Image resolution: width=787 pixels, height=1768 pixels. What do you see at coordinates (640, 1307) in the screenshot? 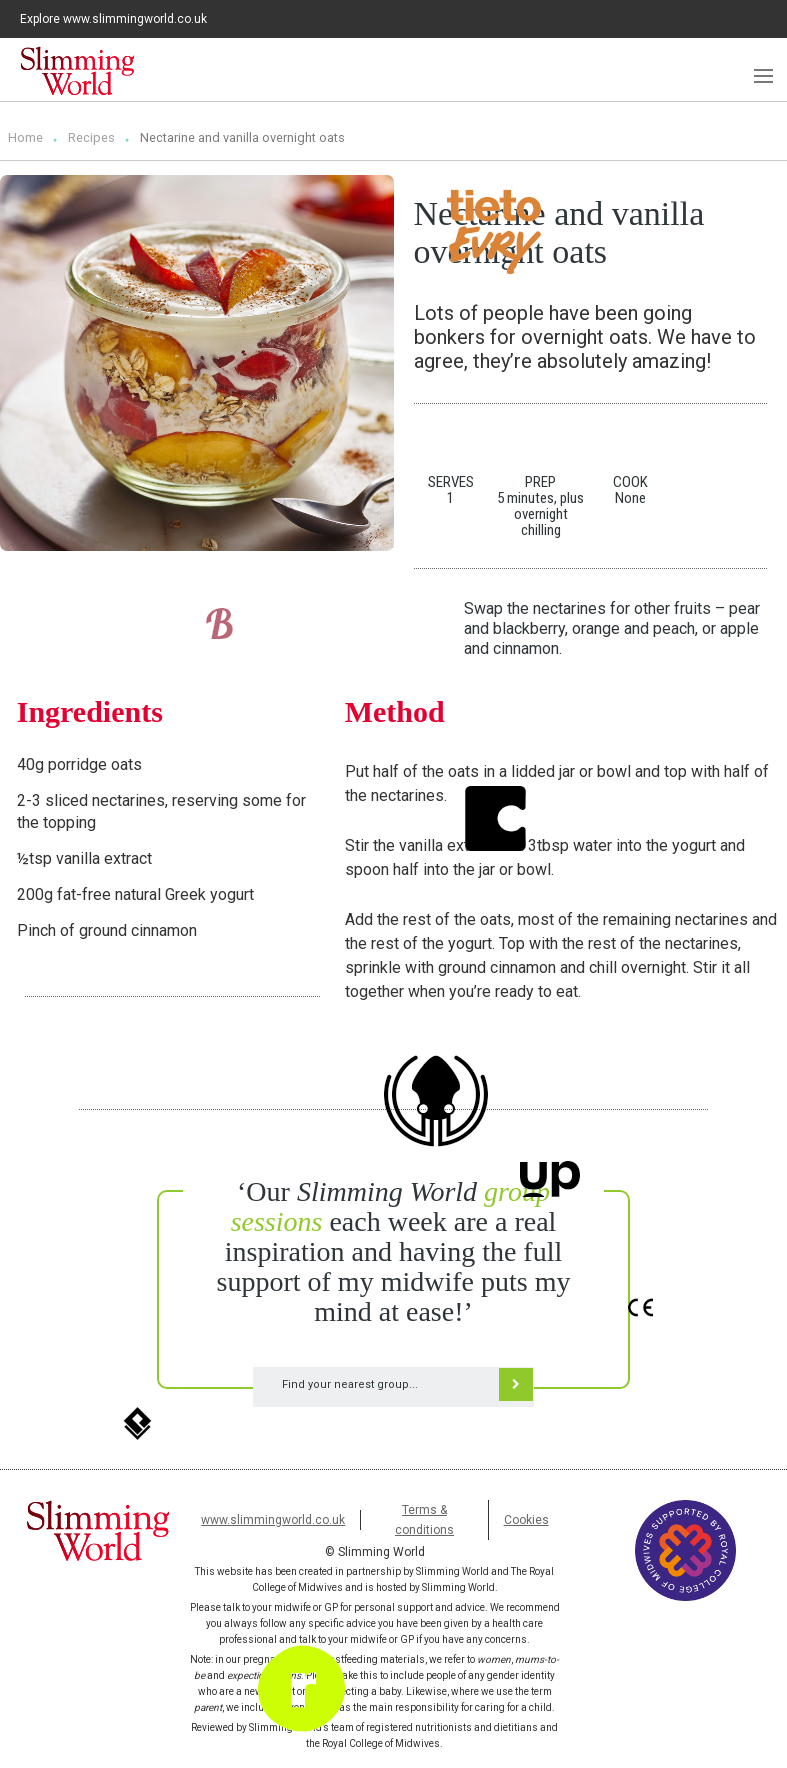
I see `indicates CE certification or European conformity compliance` at bounding box center [640, 1307].